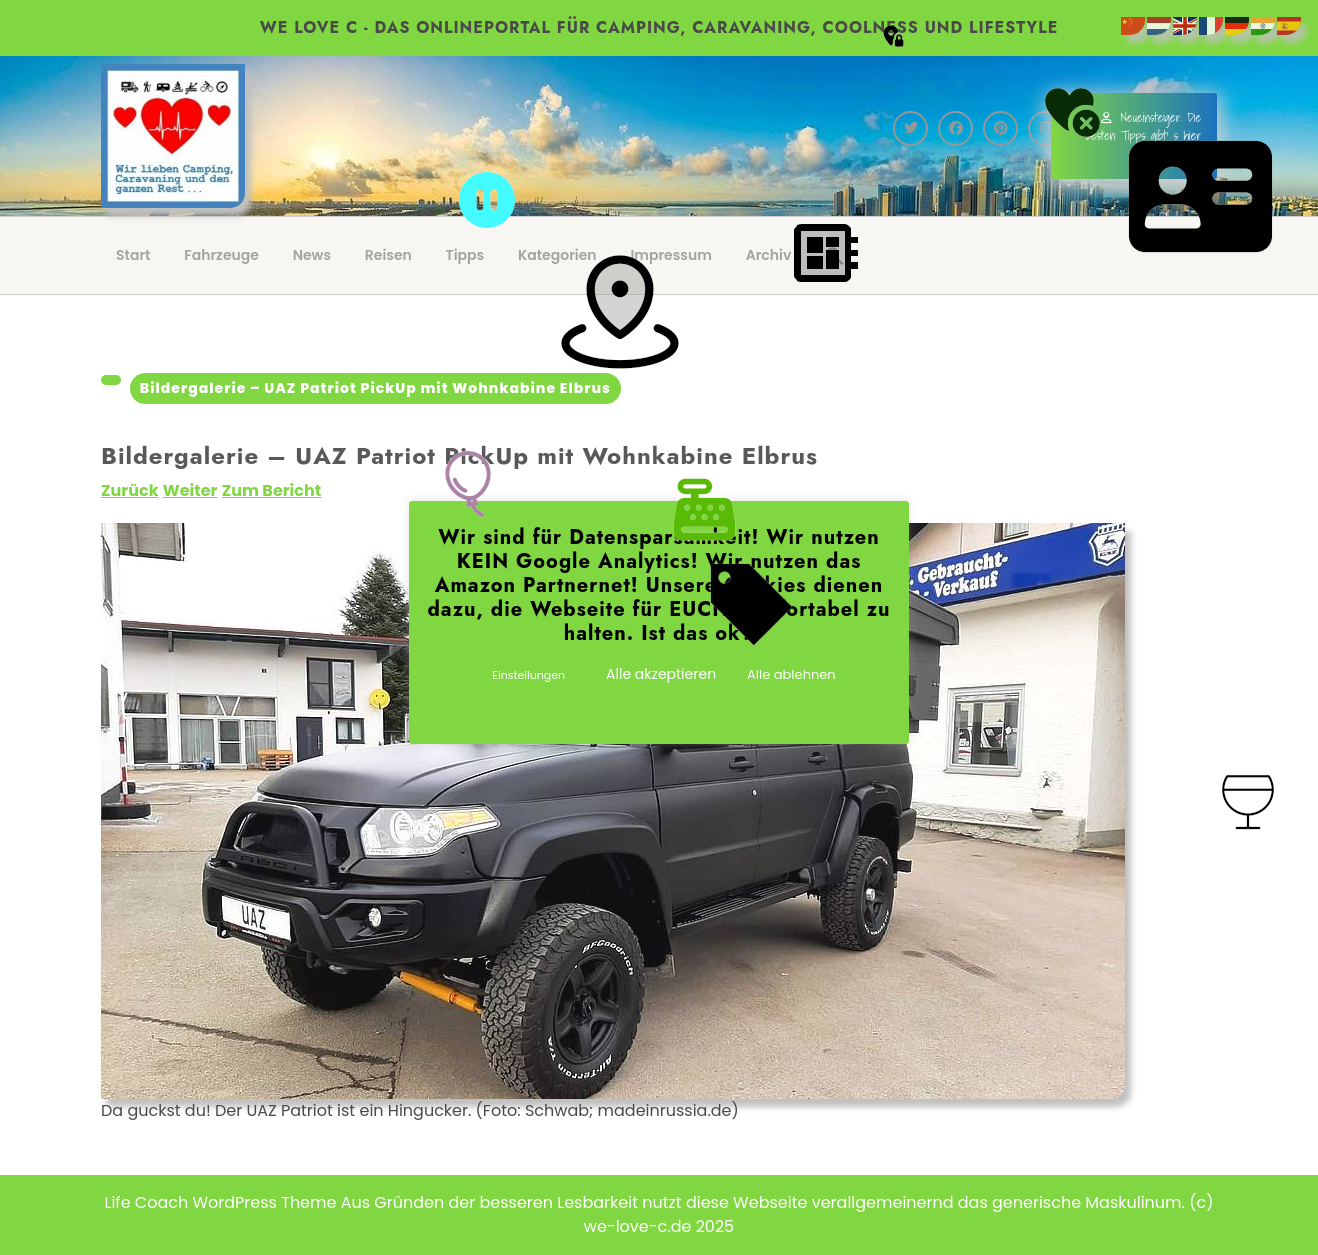 The width and height of the screenshot is (1318, 1255). Describe the element at coordinates (704, 509) in the screenshot. I see `access point of sale system` at that location.